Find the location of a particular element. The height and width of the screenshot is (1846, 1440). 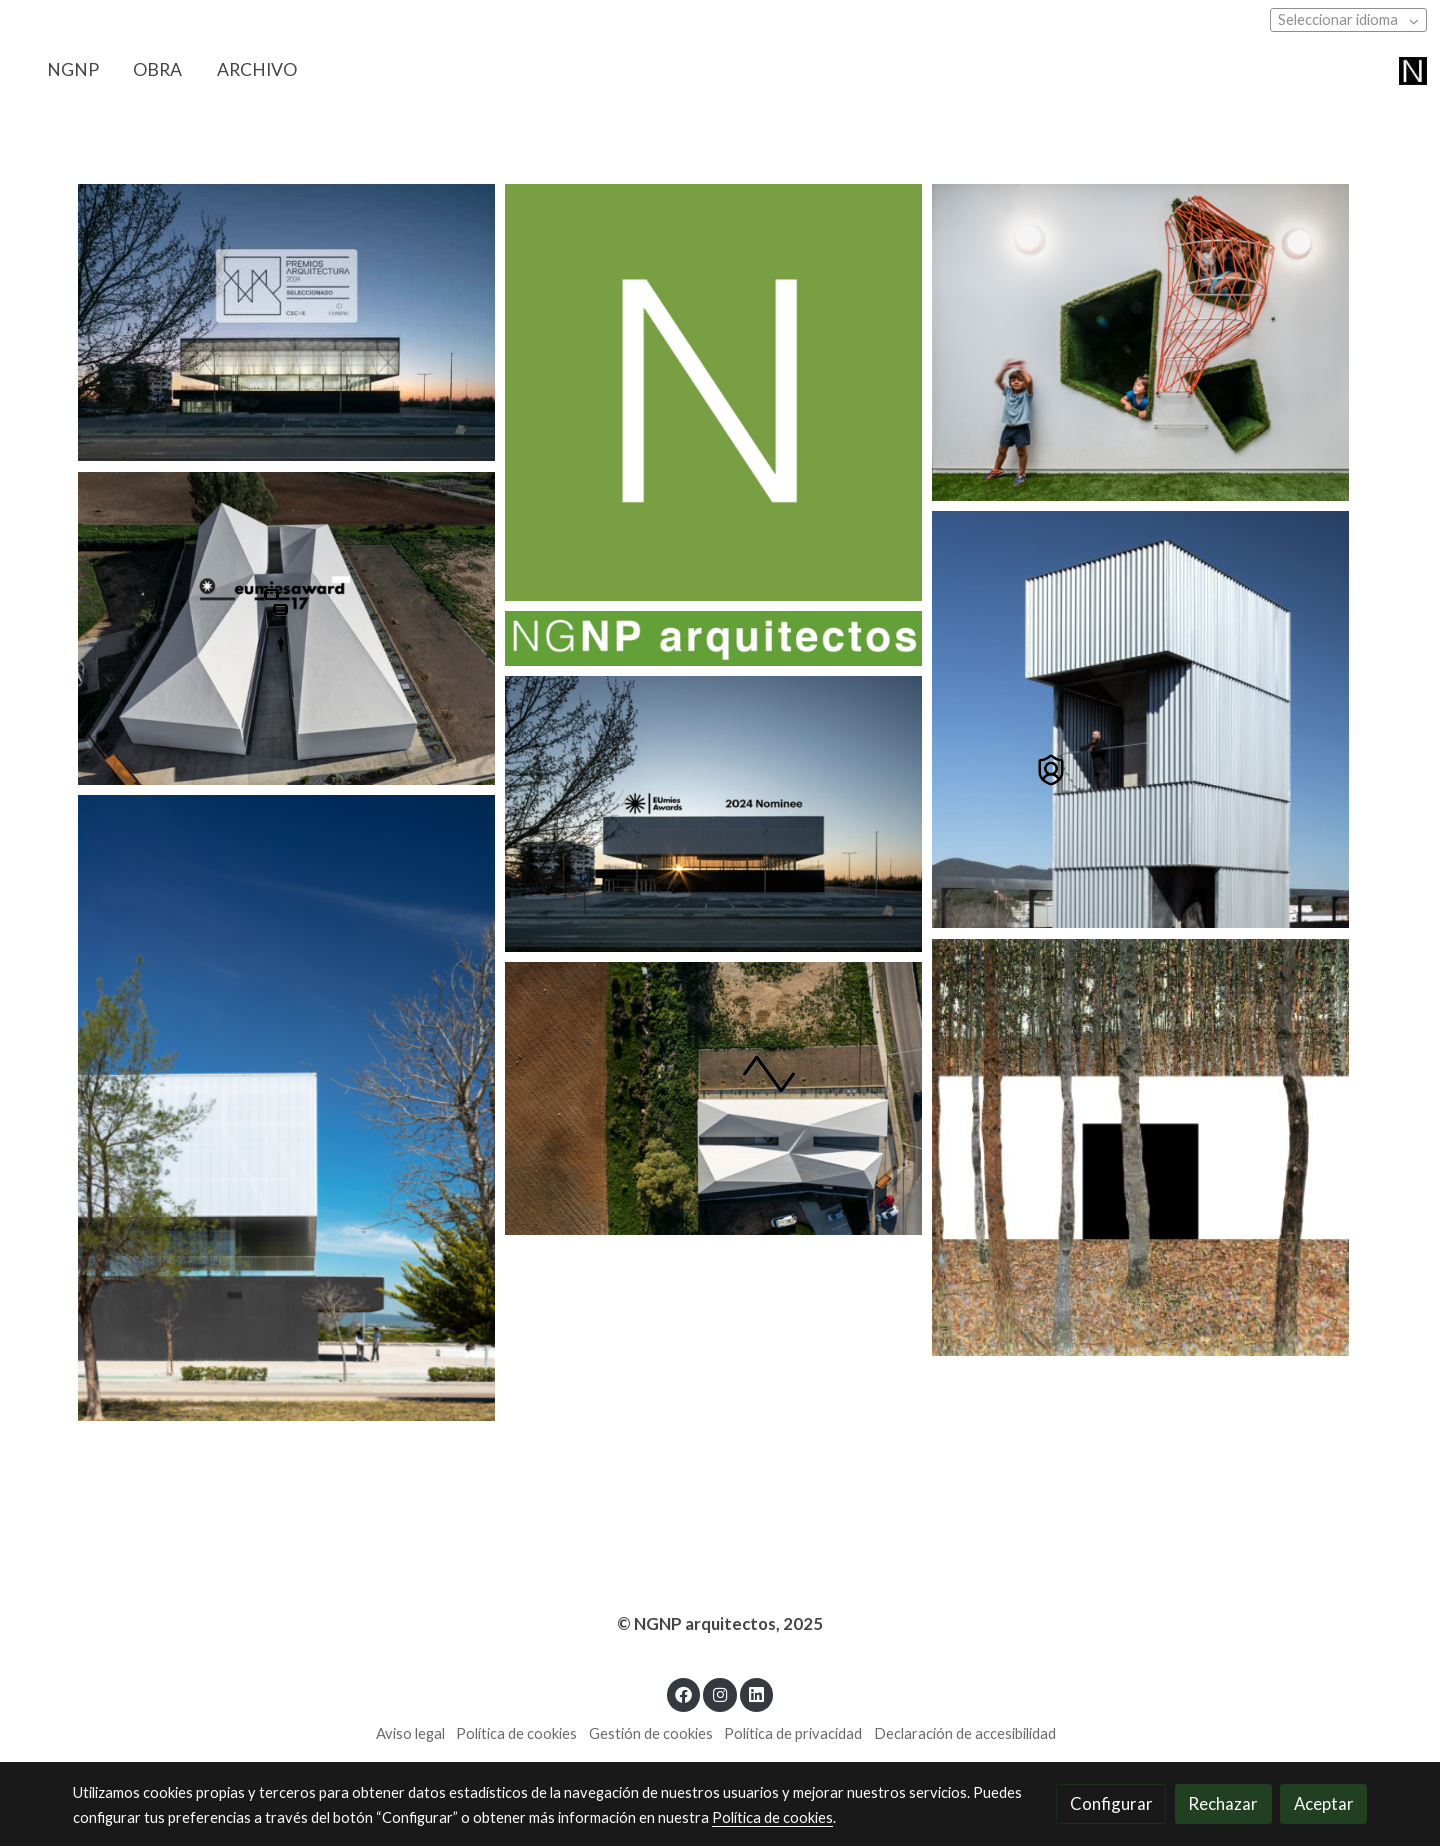

ungroup selected objects is located at coordinates (276, 602).